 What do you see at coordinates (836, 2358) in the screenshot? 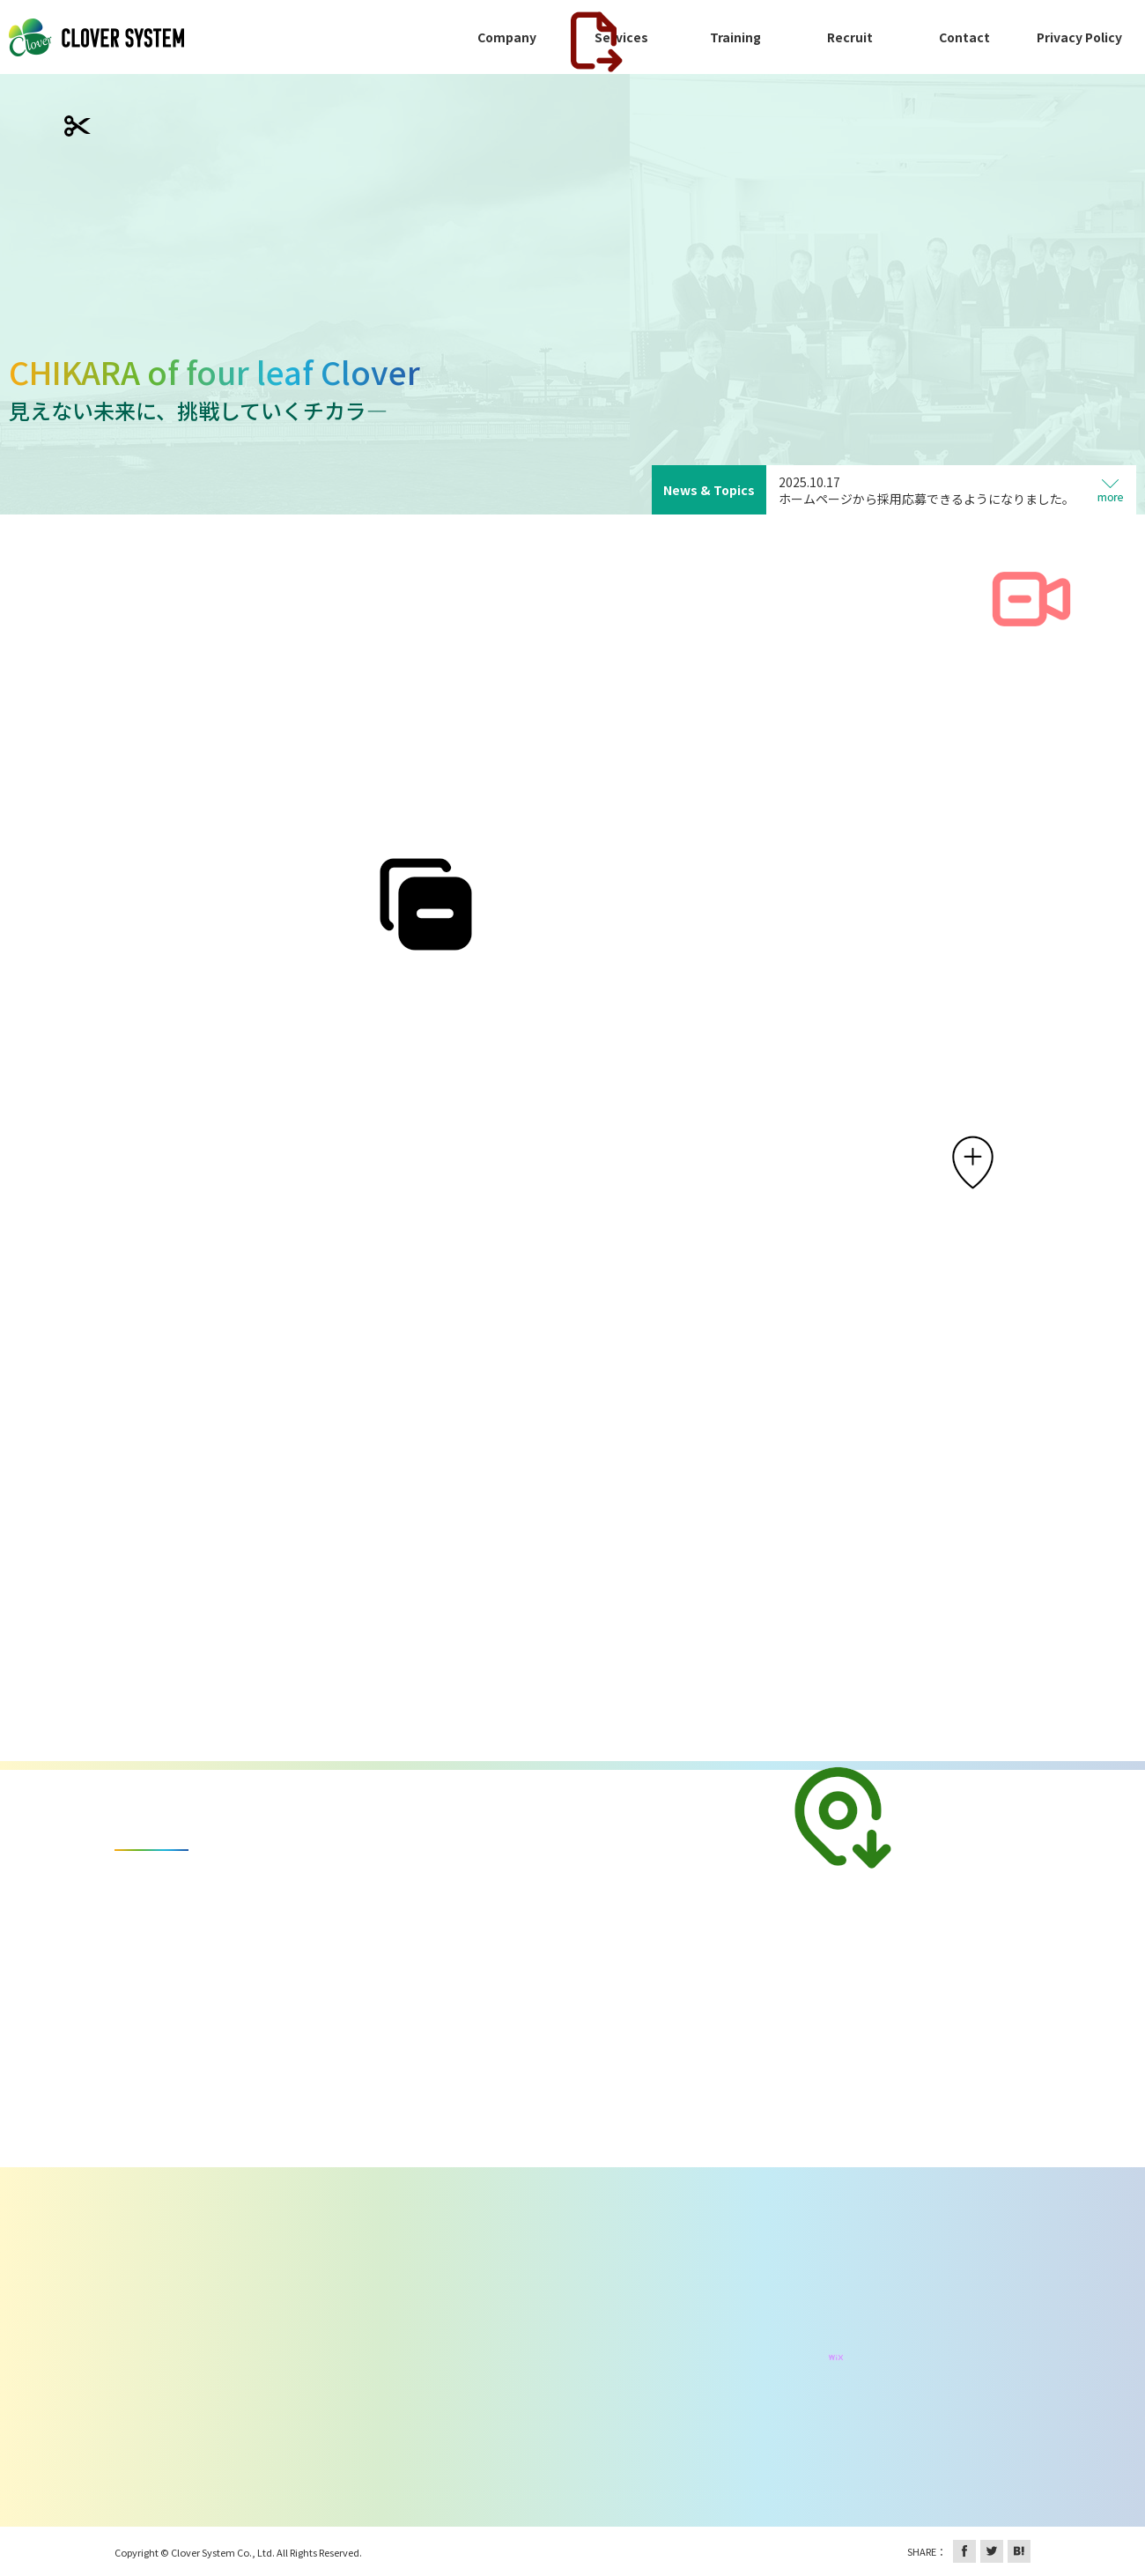
I see `link to Wix website builder` at bounding box center [836, 2358].